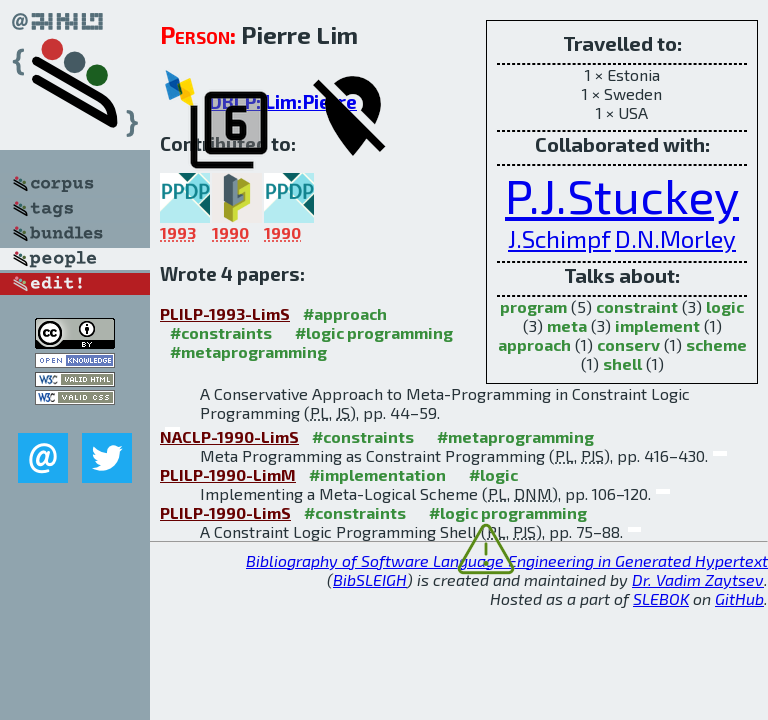 The width and height of the screenshot is (768, 720). What do you see at coordinates (486, 550) in the screenshot?
I see `indicates a warning or caution state` at bounding box center [486, 550].